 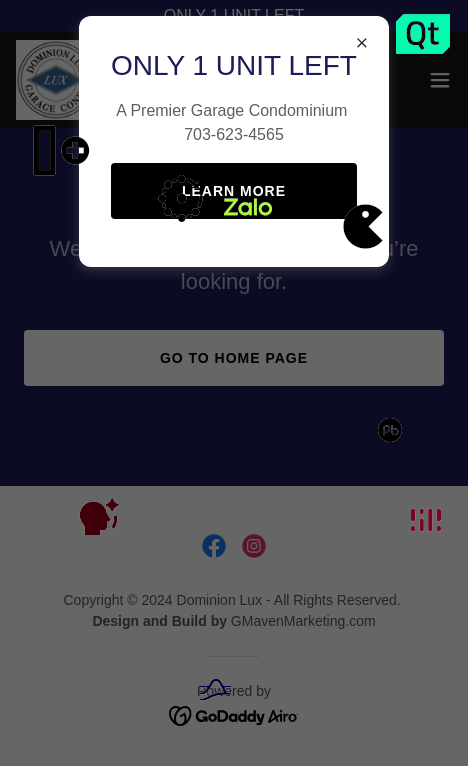 What do you see at coordinates (215, 689) in the screenshot?
I see `apache pulsar logo` at bounding box center [215, 689].